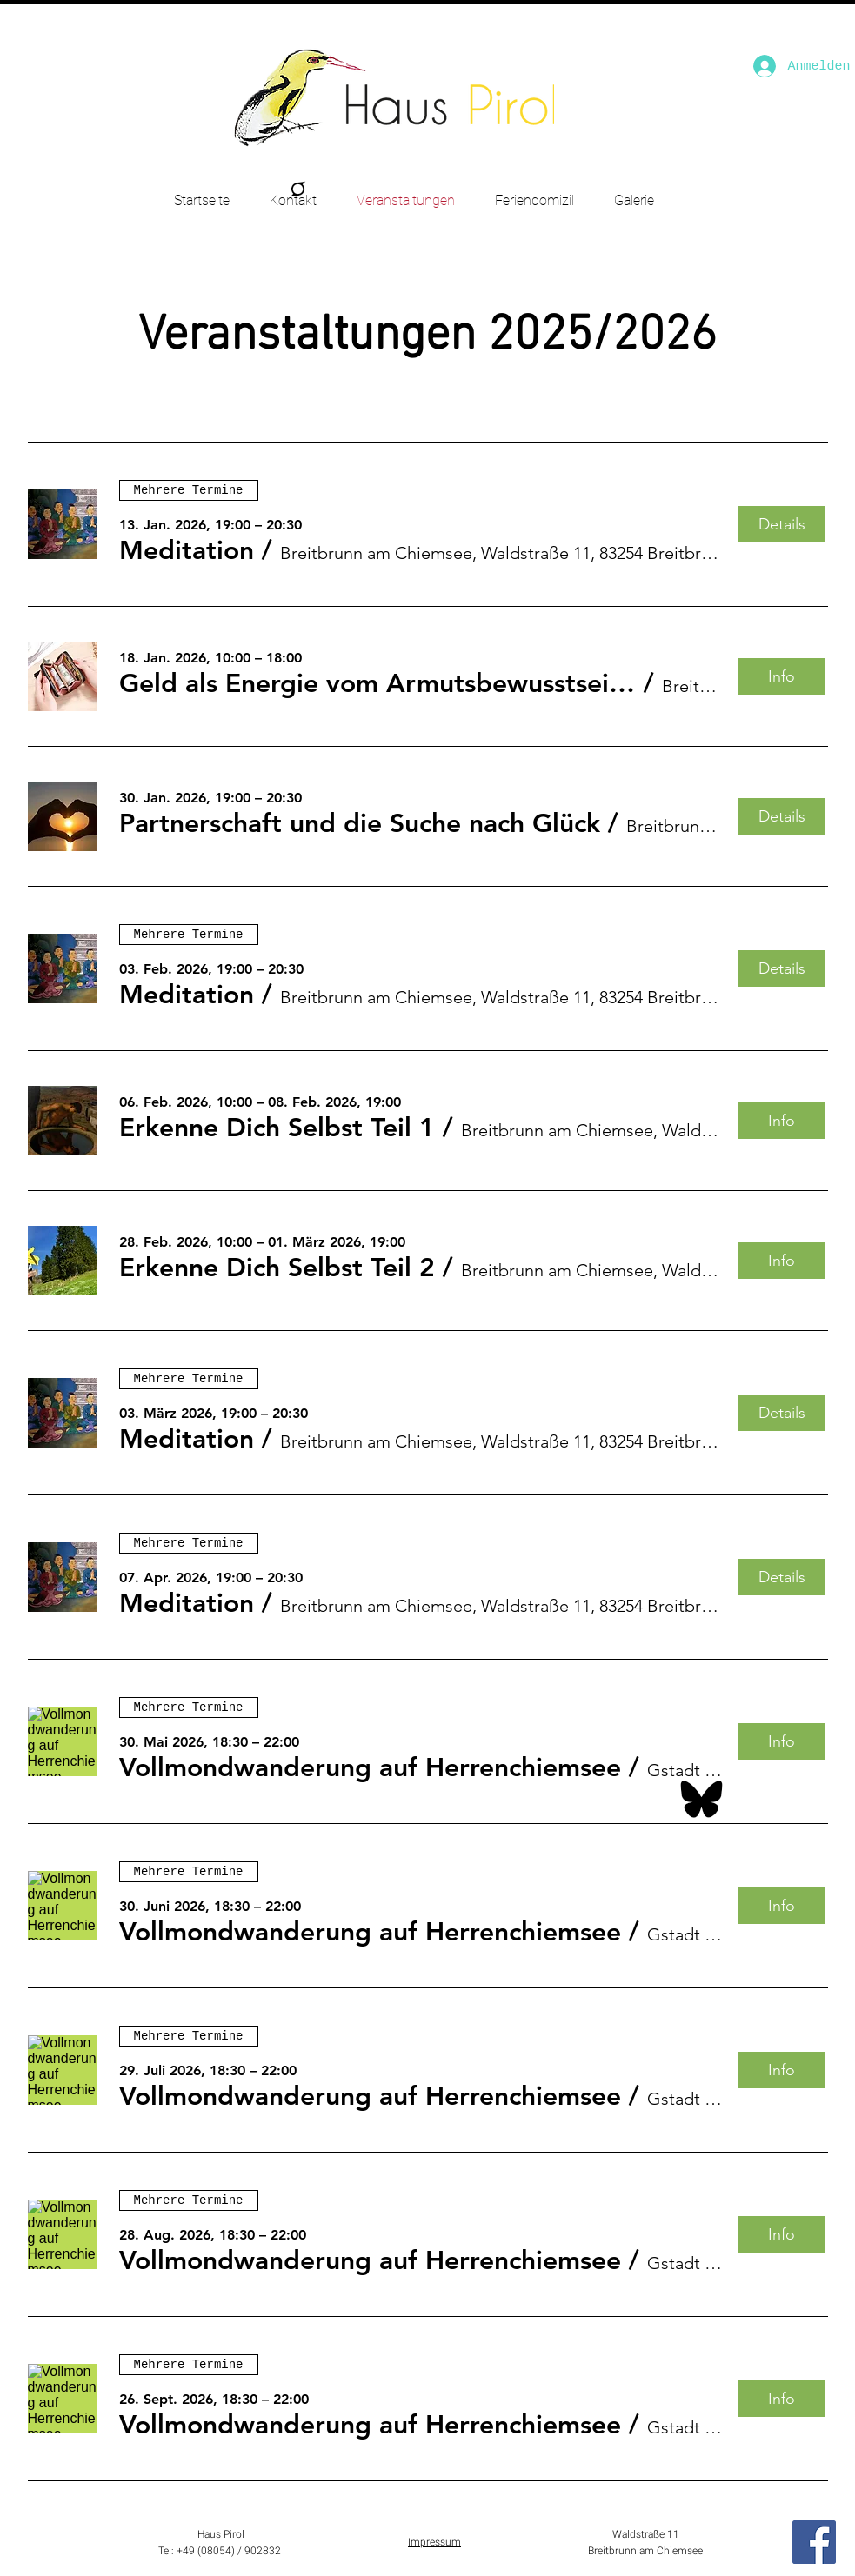 Image resolution: width=855 pixels, height=2576 pixels. I want to click on Superpowers game engine logo, so click(297, 189).